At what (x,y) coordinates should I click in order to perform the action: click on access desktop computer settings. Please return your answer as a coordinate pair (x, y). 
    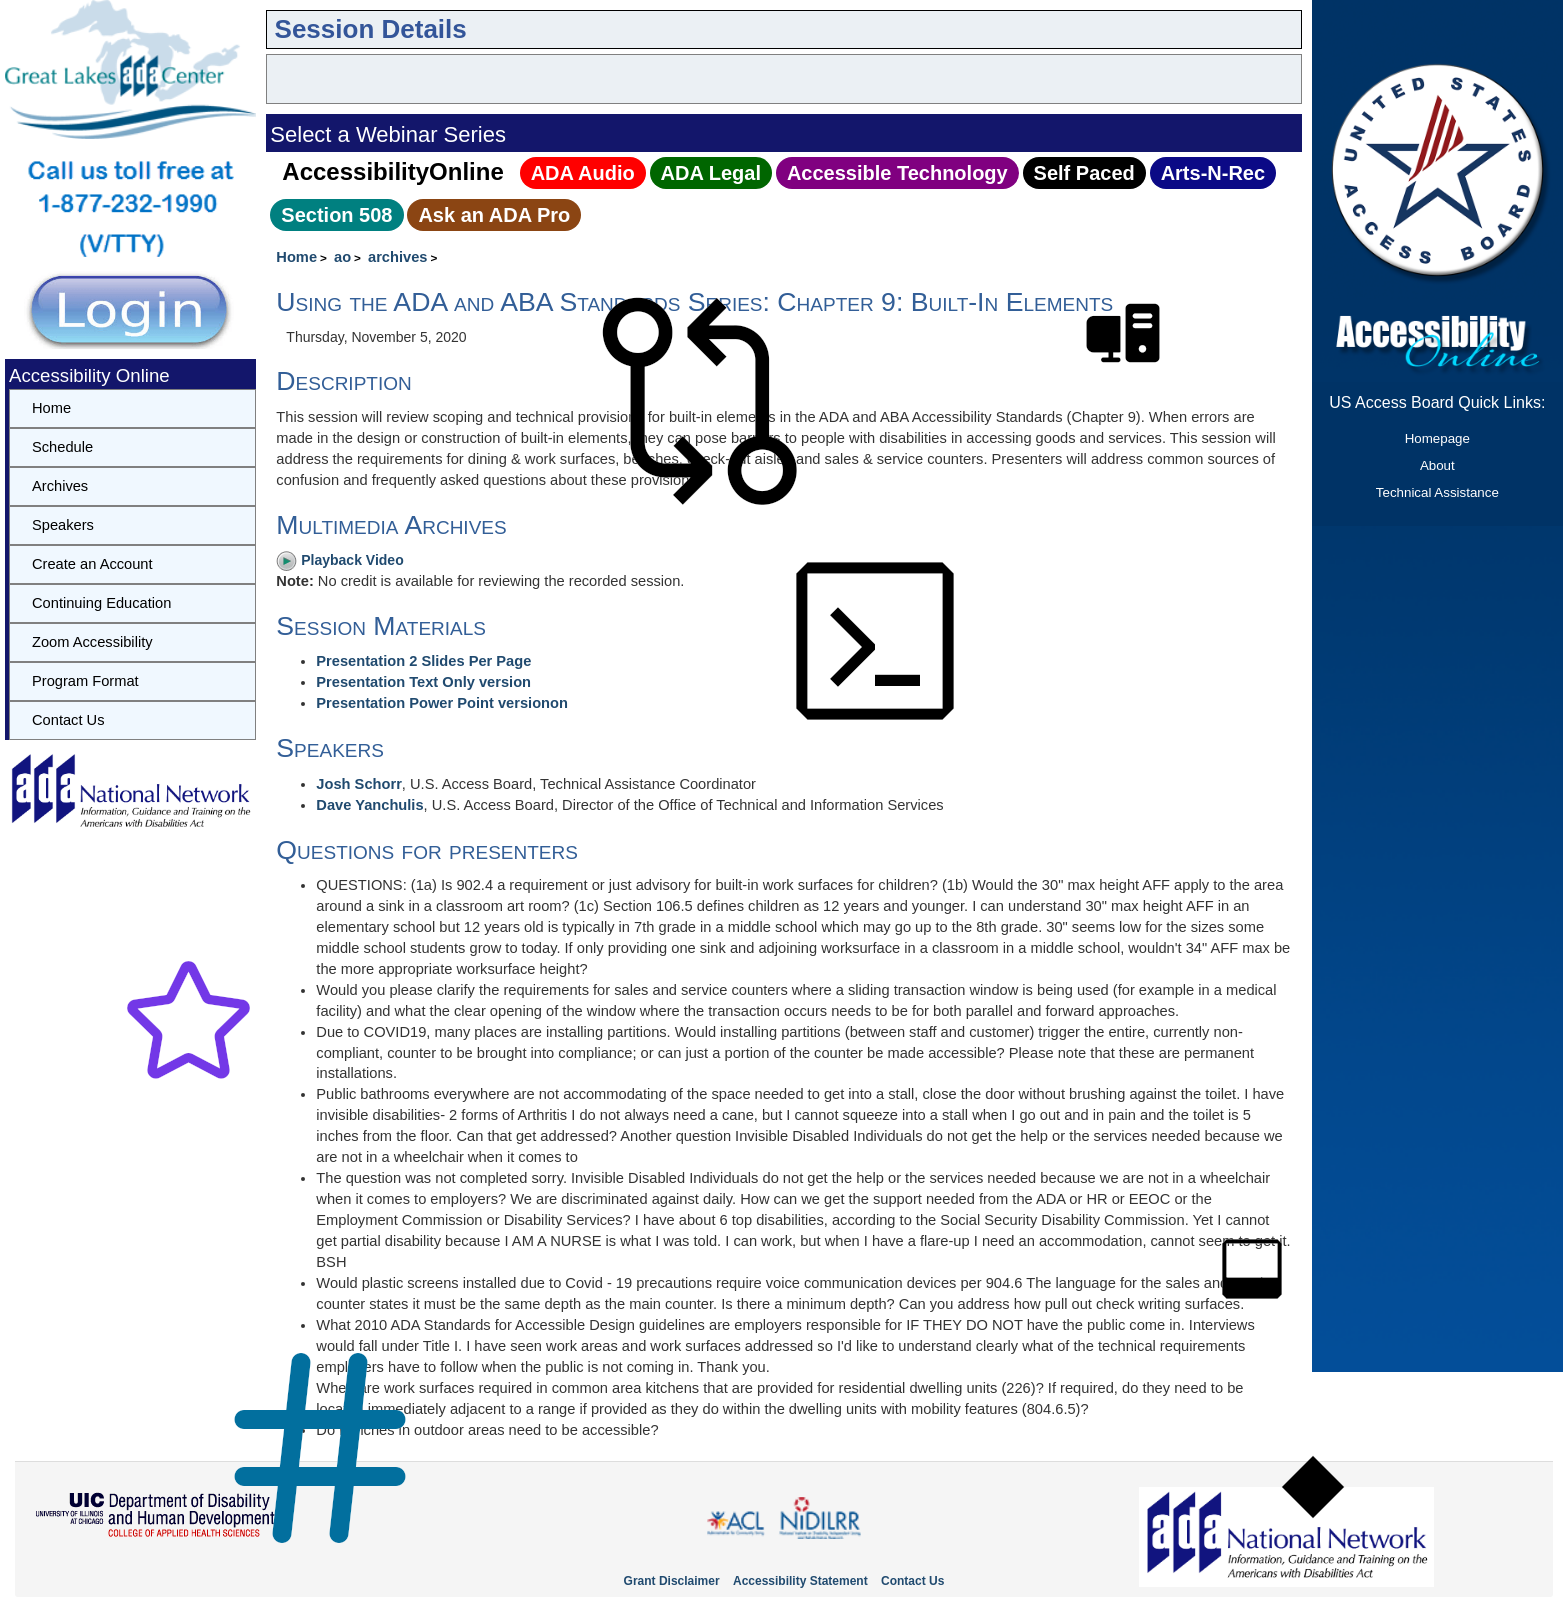
    Looking at the image, I should click on (1123, 333).